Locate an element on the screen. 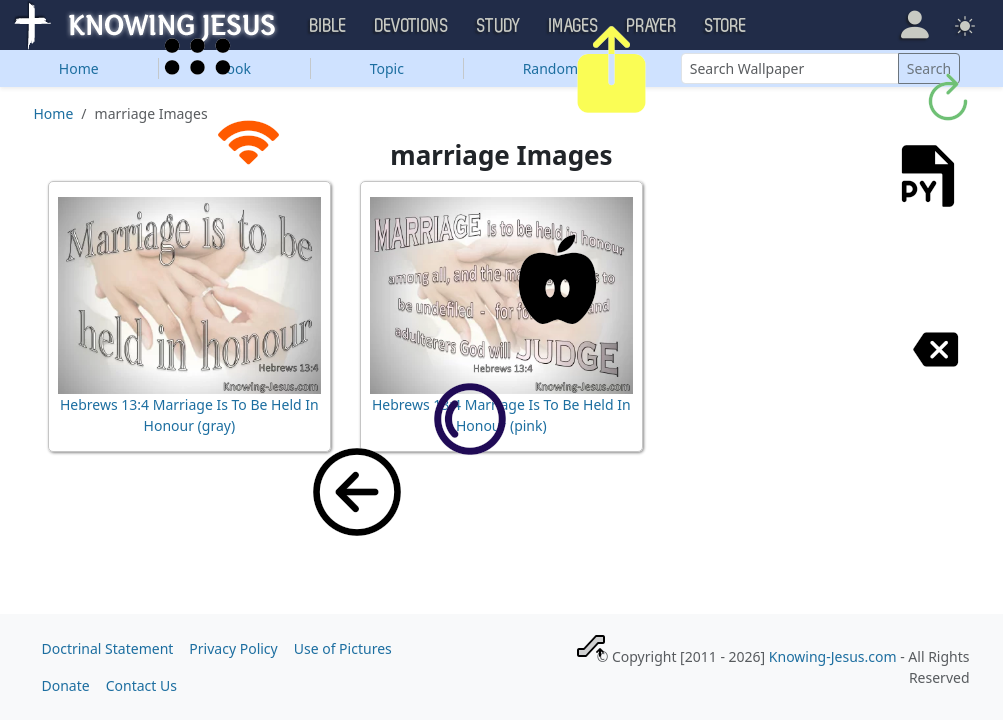 This screenshot has height=720, width=1003. delete the last character entered is located at coordinates (937, 349).